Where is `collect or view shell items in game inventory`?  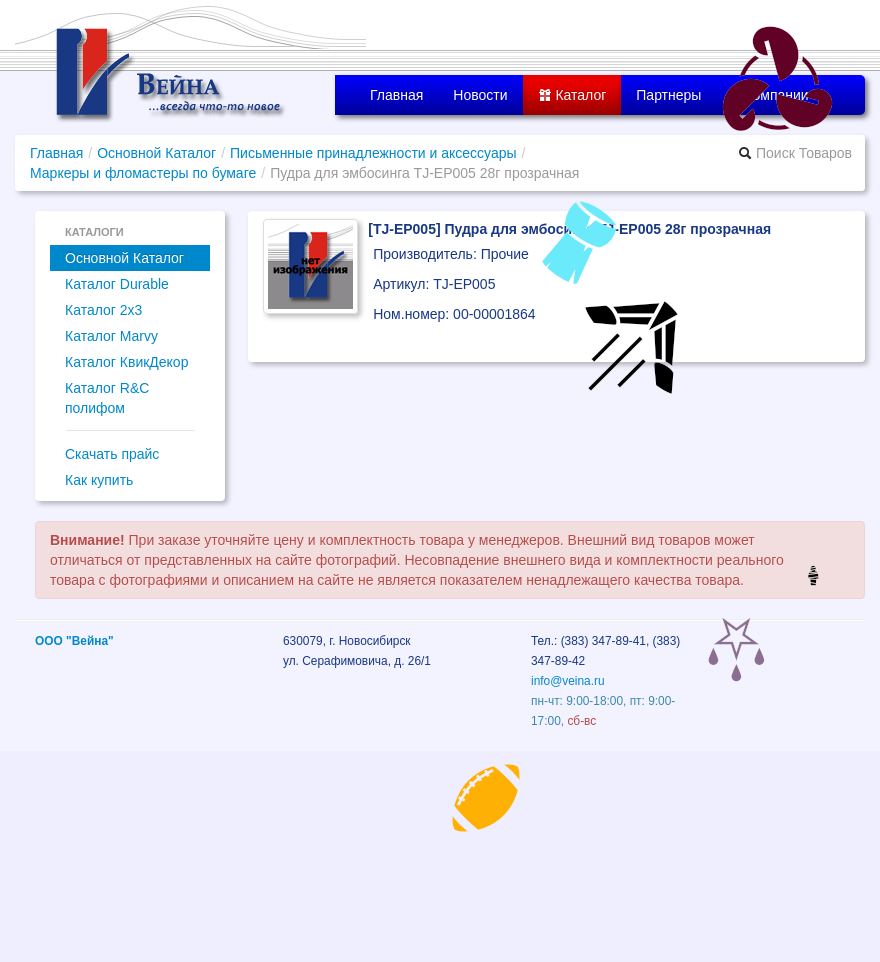
collect or view shell items in game inventory is located at coordinates (777, 81).